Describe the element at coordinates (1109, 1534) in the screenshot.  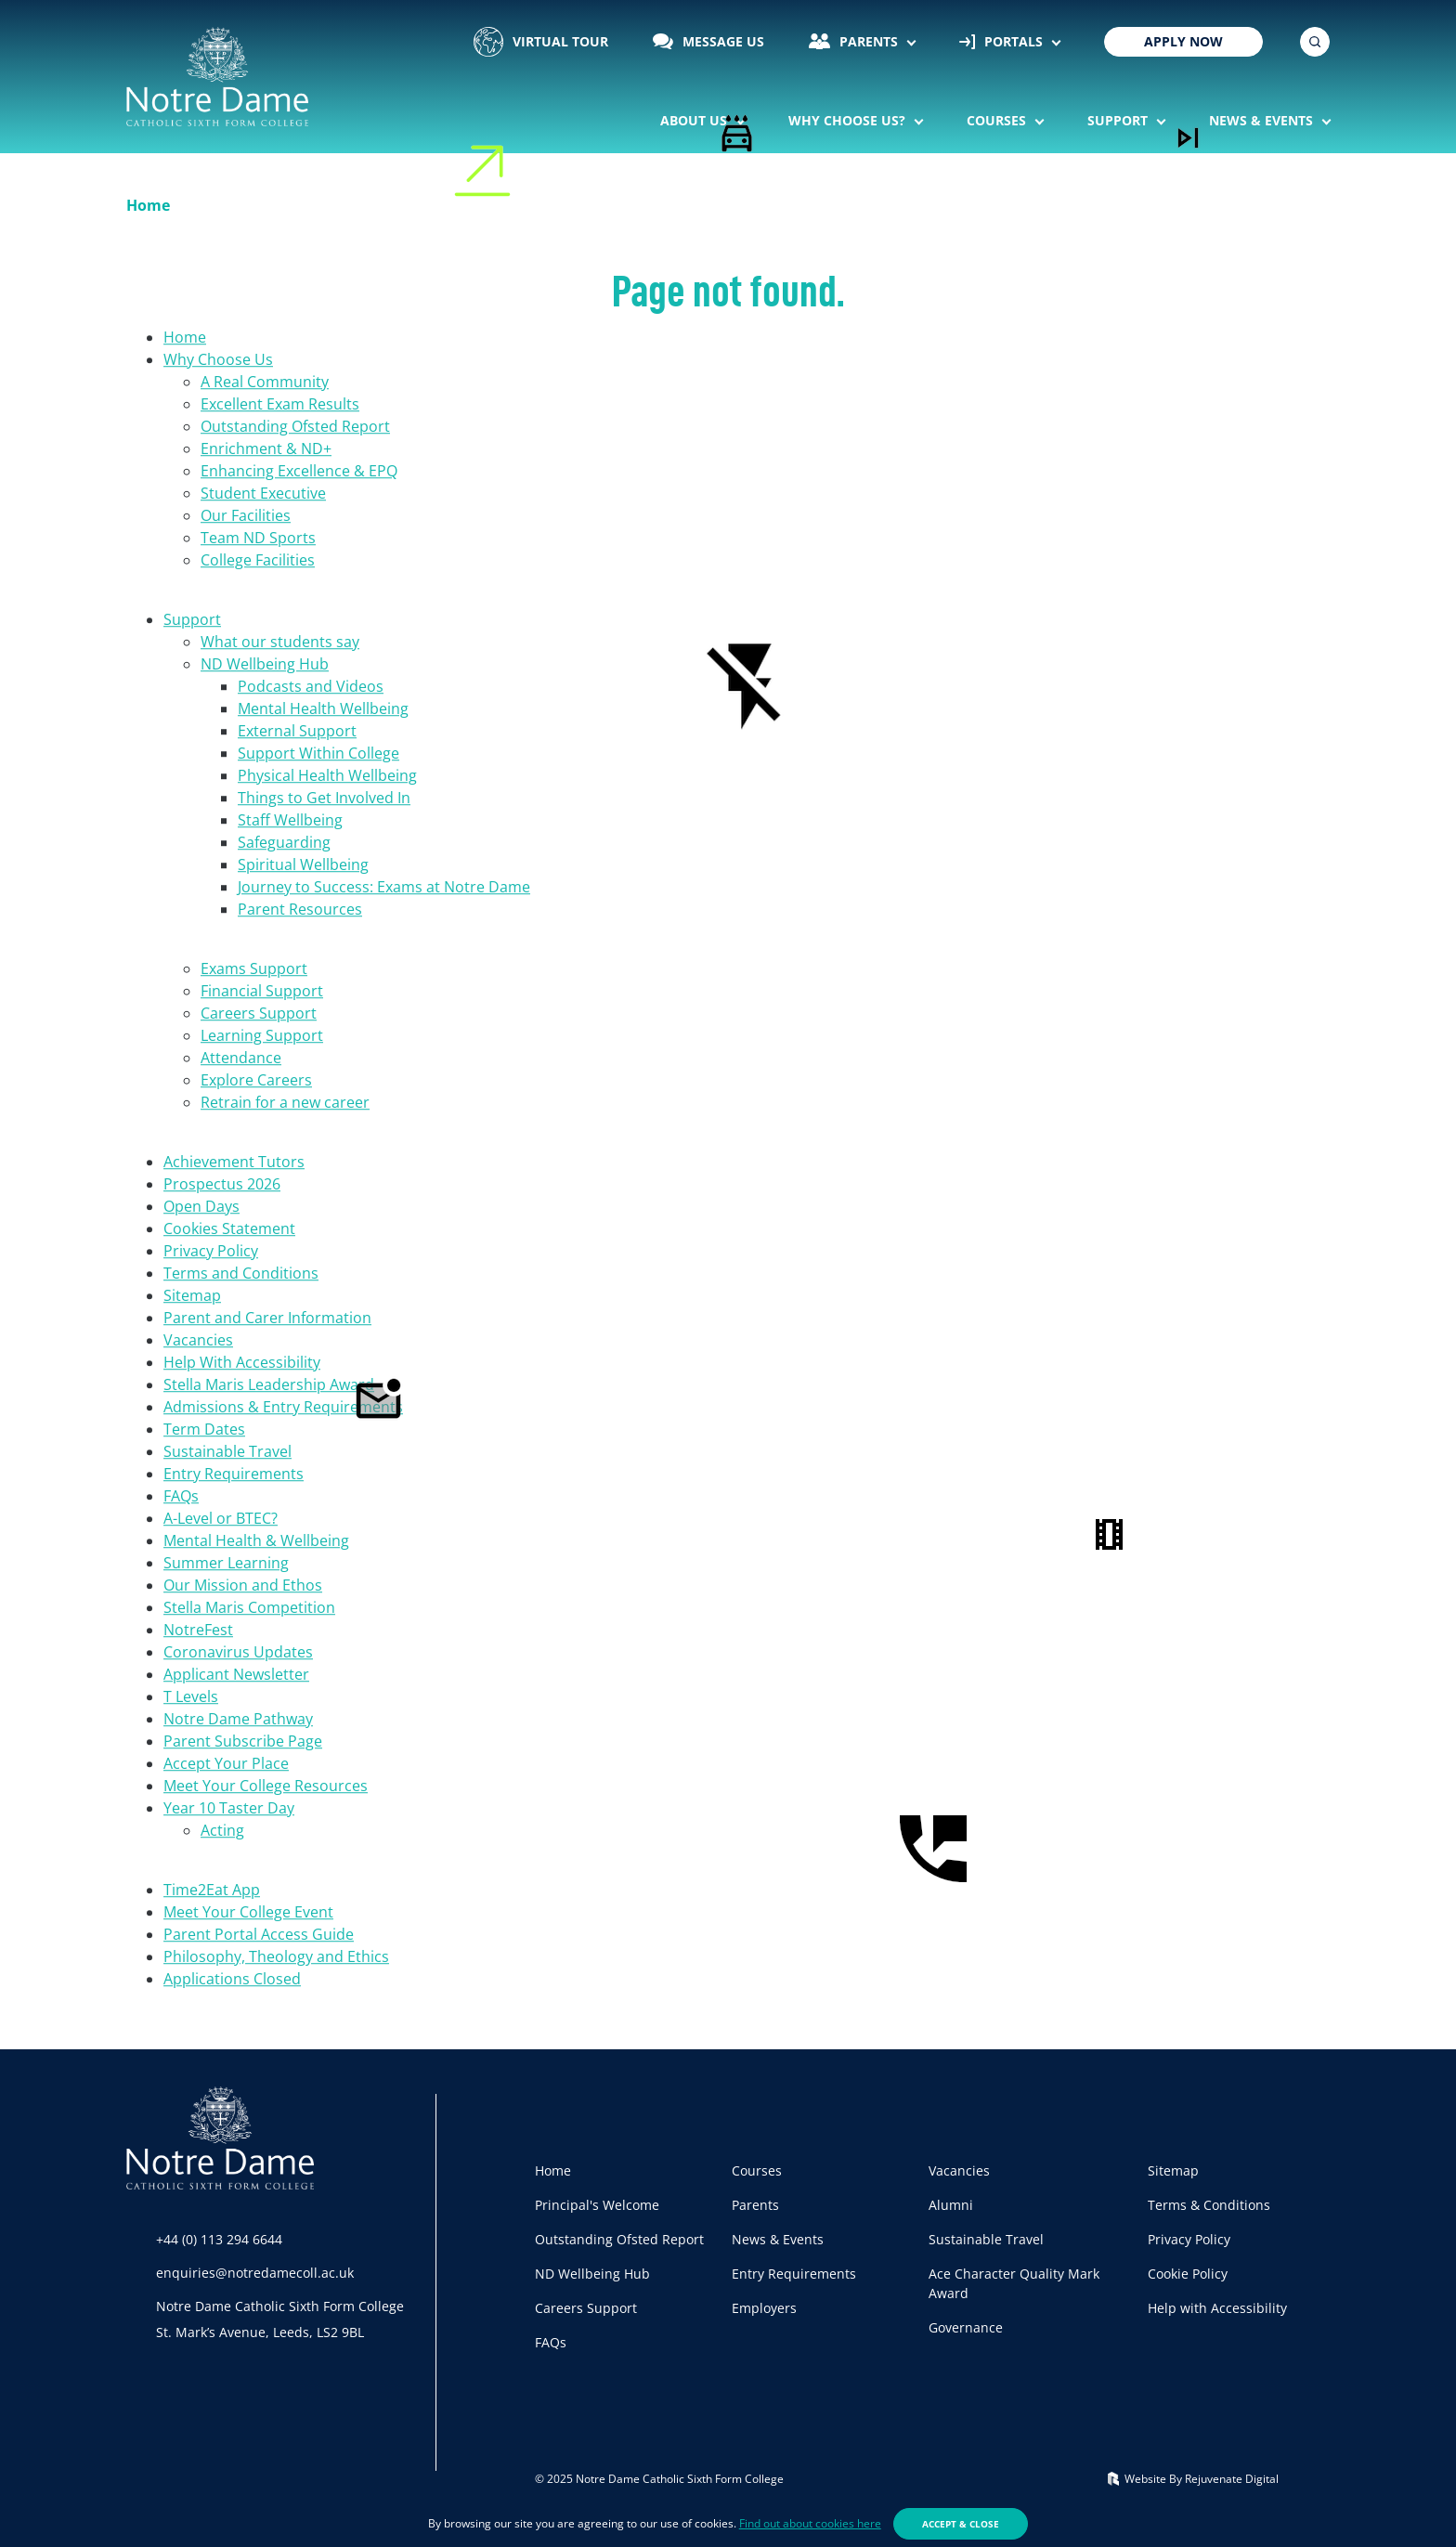
I see `browse local movie theaters` at that location.